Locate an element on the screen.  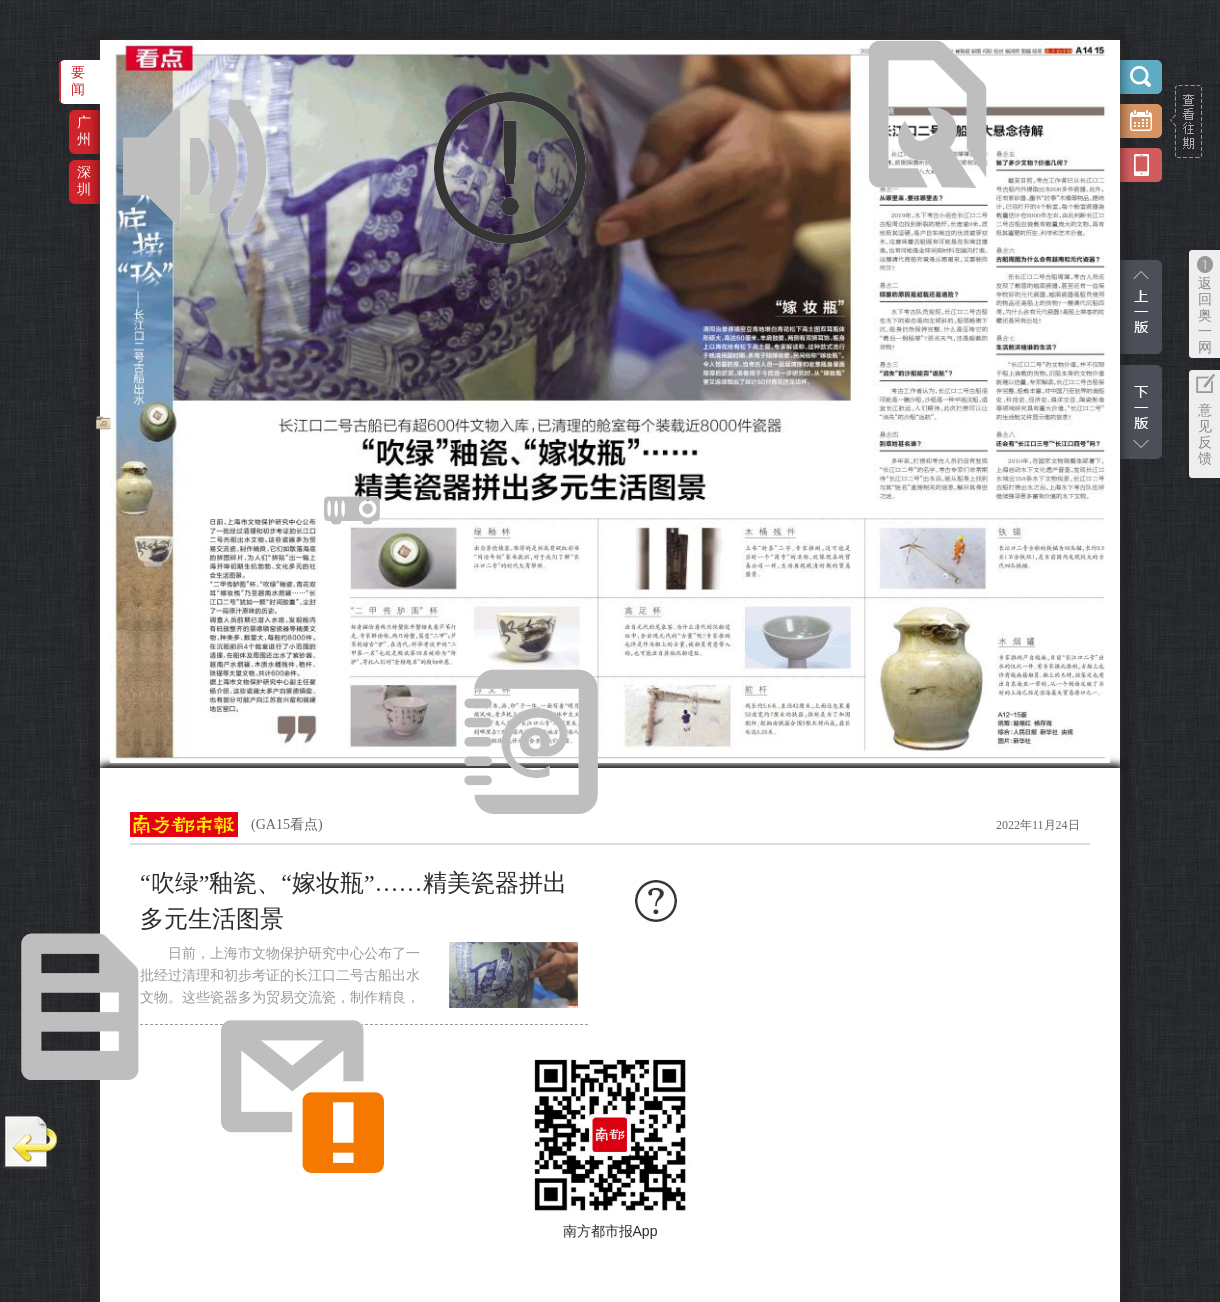
view or edit document properties is located at coordinates (927, 109).